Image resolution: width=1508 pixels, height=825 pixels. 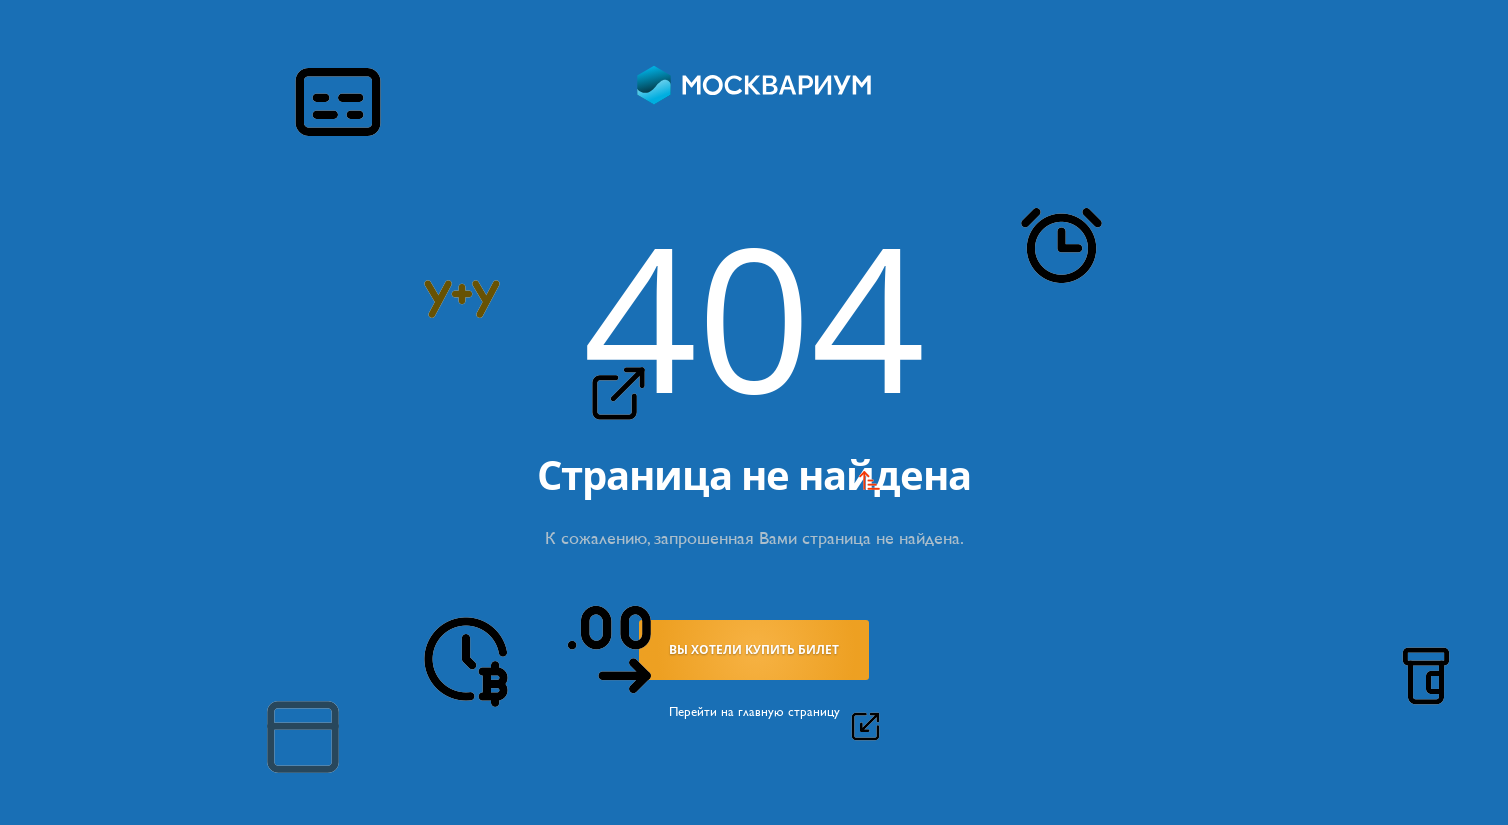 What do you see at coordinates (466, 659) in the screenshot?
I see `view bitcoin transaction history` at bounding box center [466, 659].